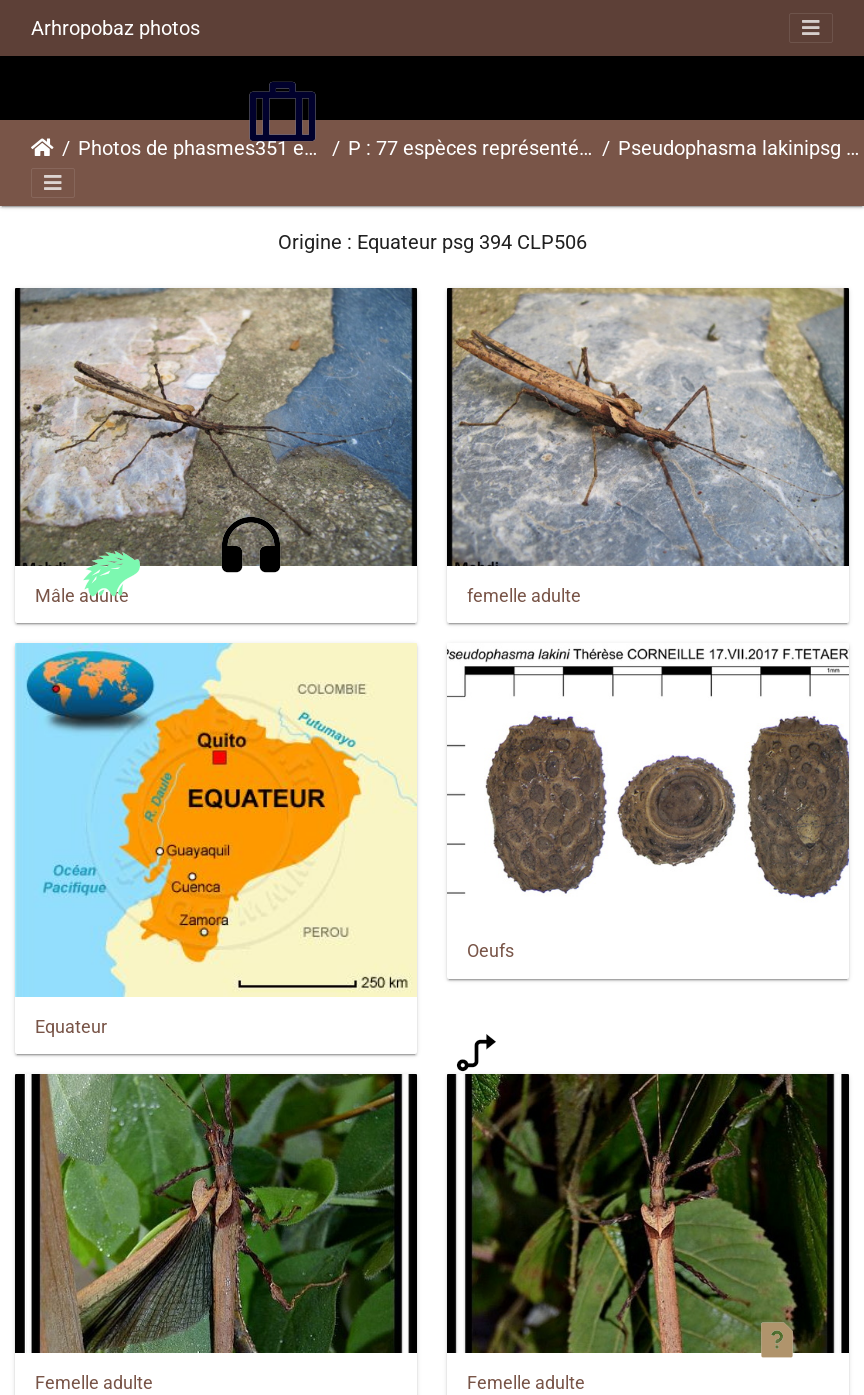 This screenshot has width=864, height=1395. I want to click on unknown or unrecognized file type, so click(777, 1340).